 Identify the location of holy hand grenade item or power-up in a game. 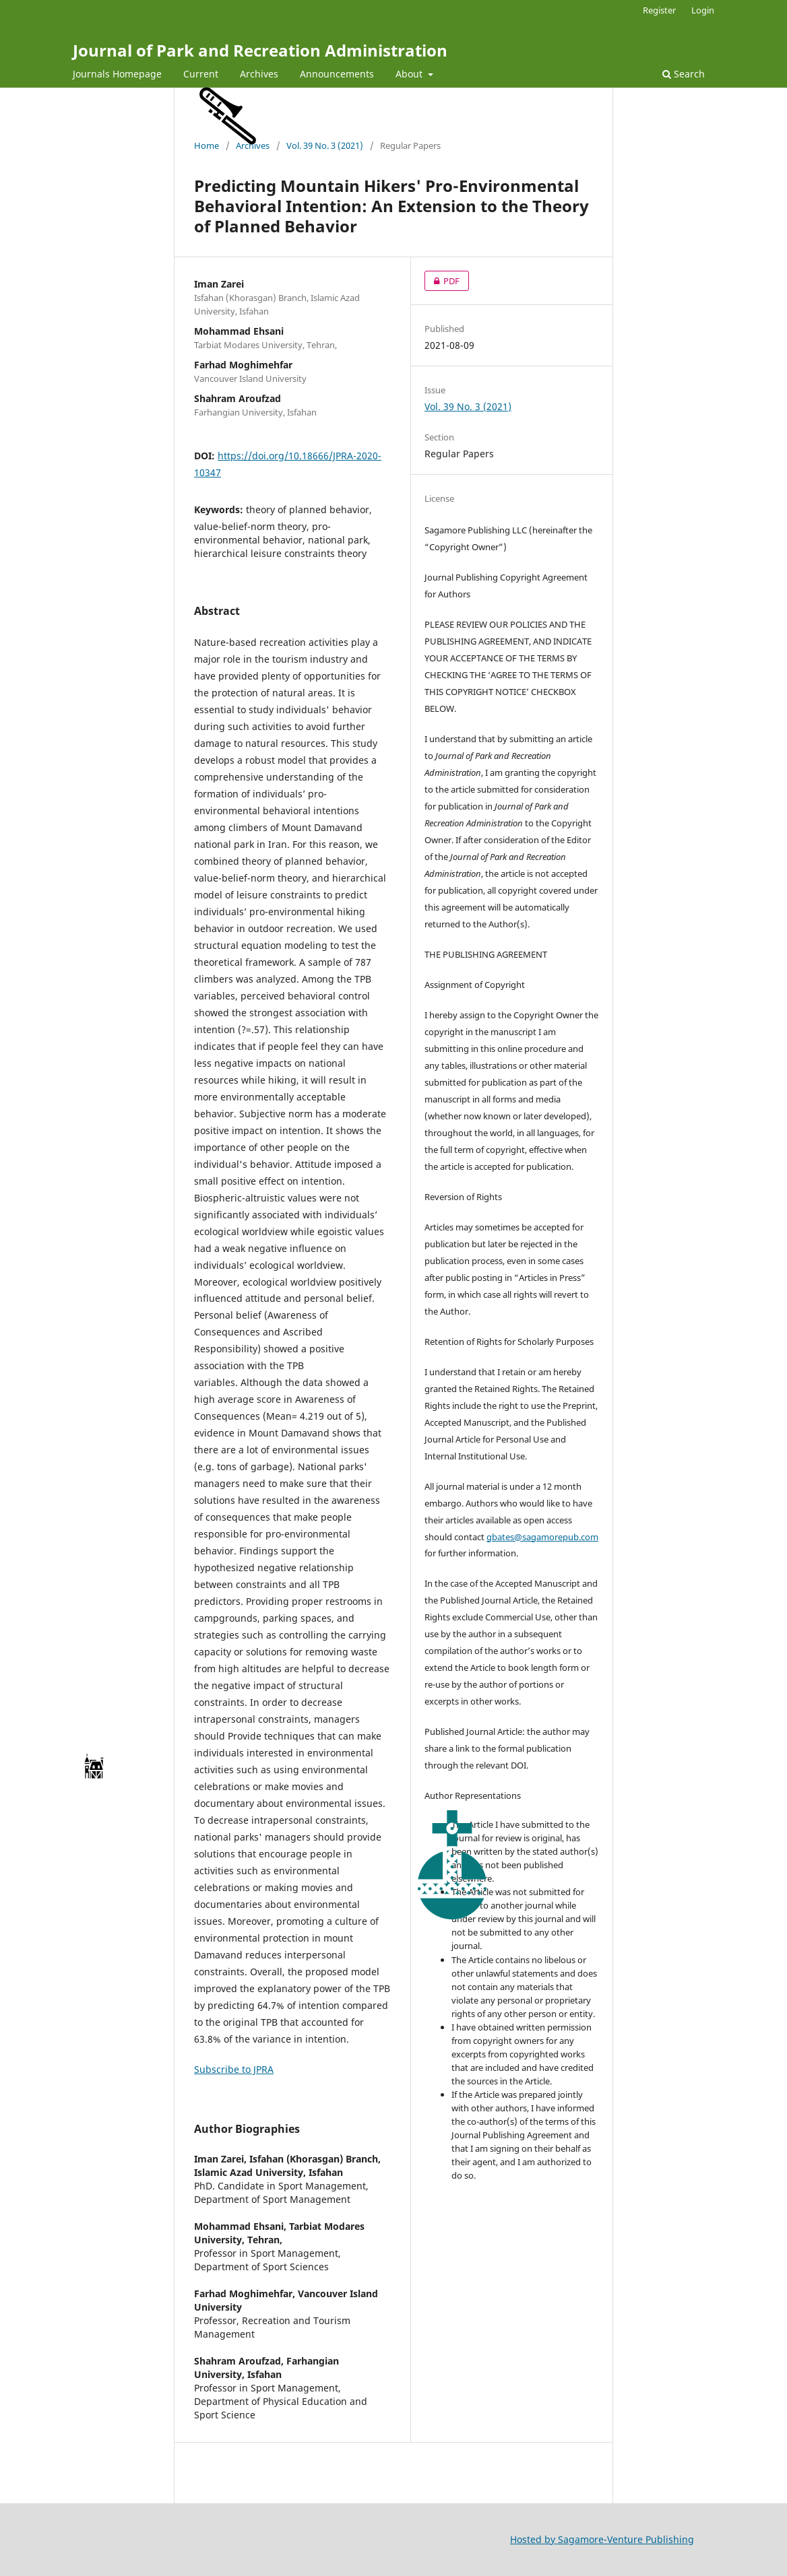
(452, 1865).